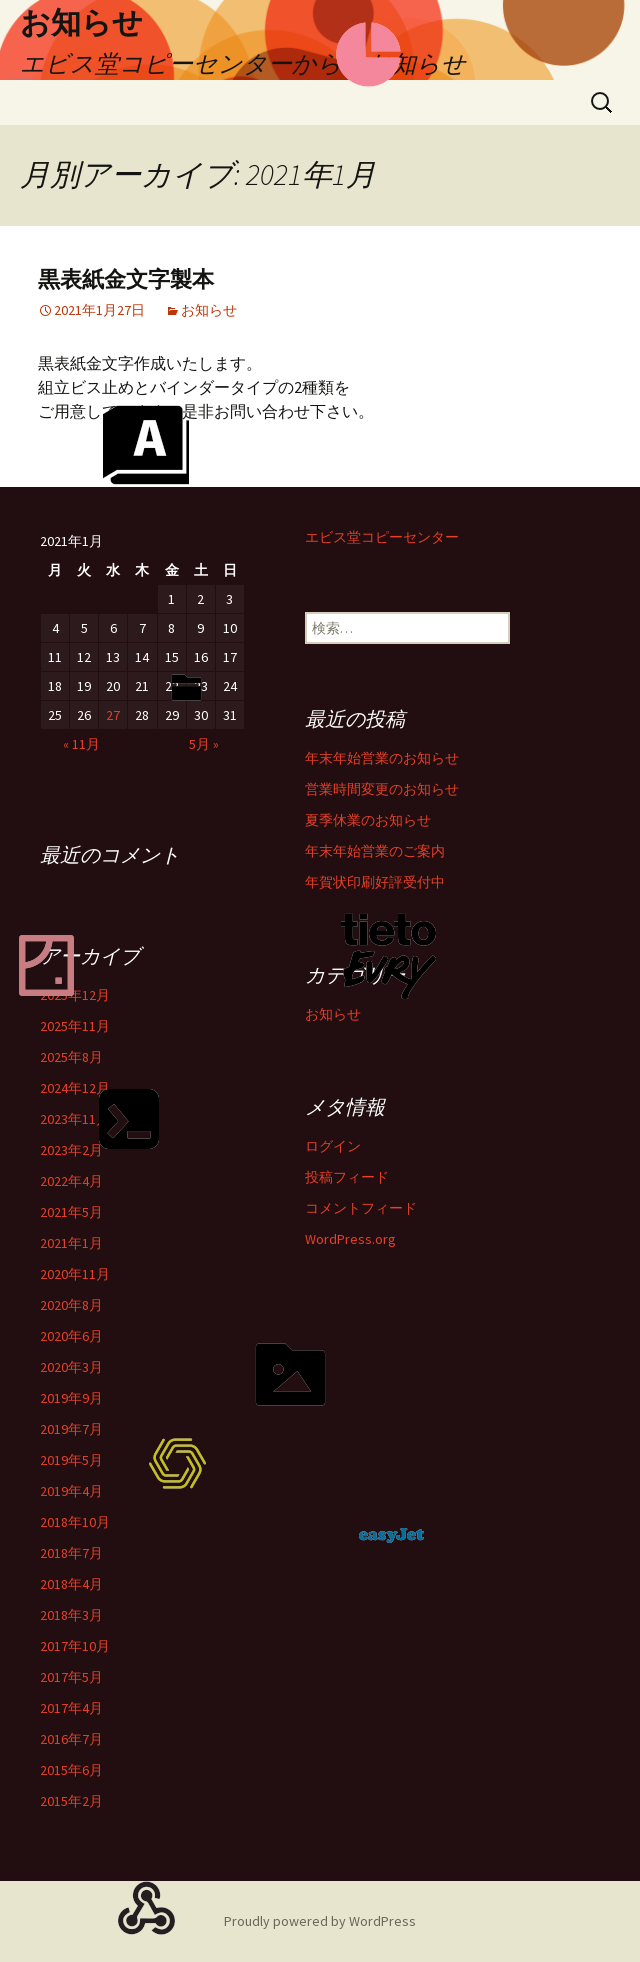  I want to click on plume app or service logo, so click(177, 1463).